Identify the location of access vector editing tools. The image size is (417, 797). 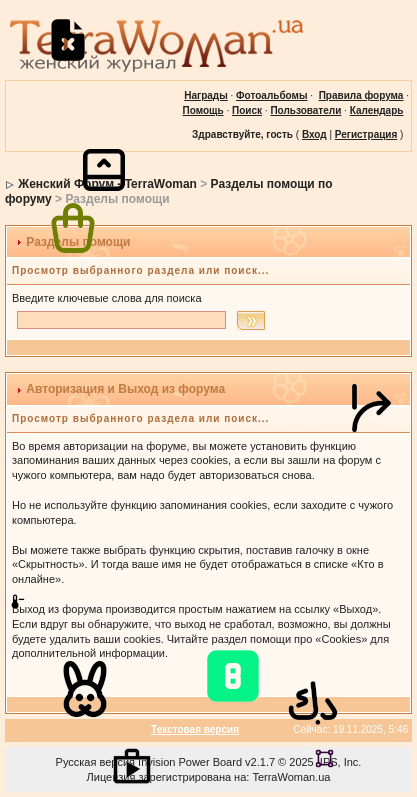
(324, 758).